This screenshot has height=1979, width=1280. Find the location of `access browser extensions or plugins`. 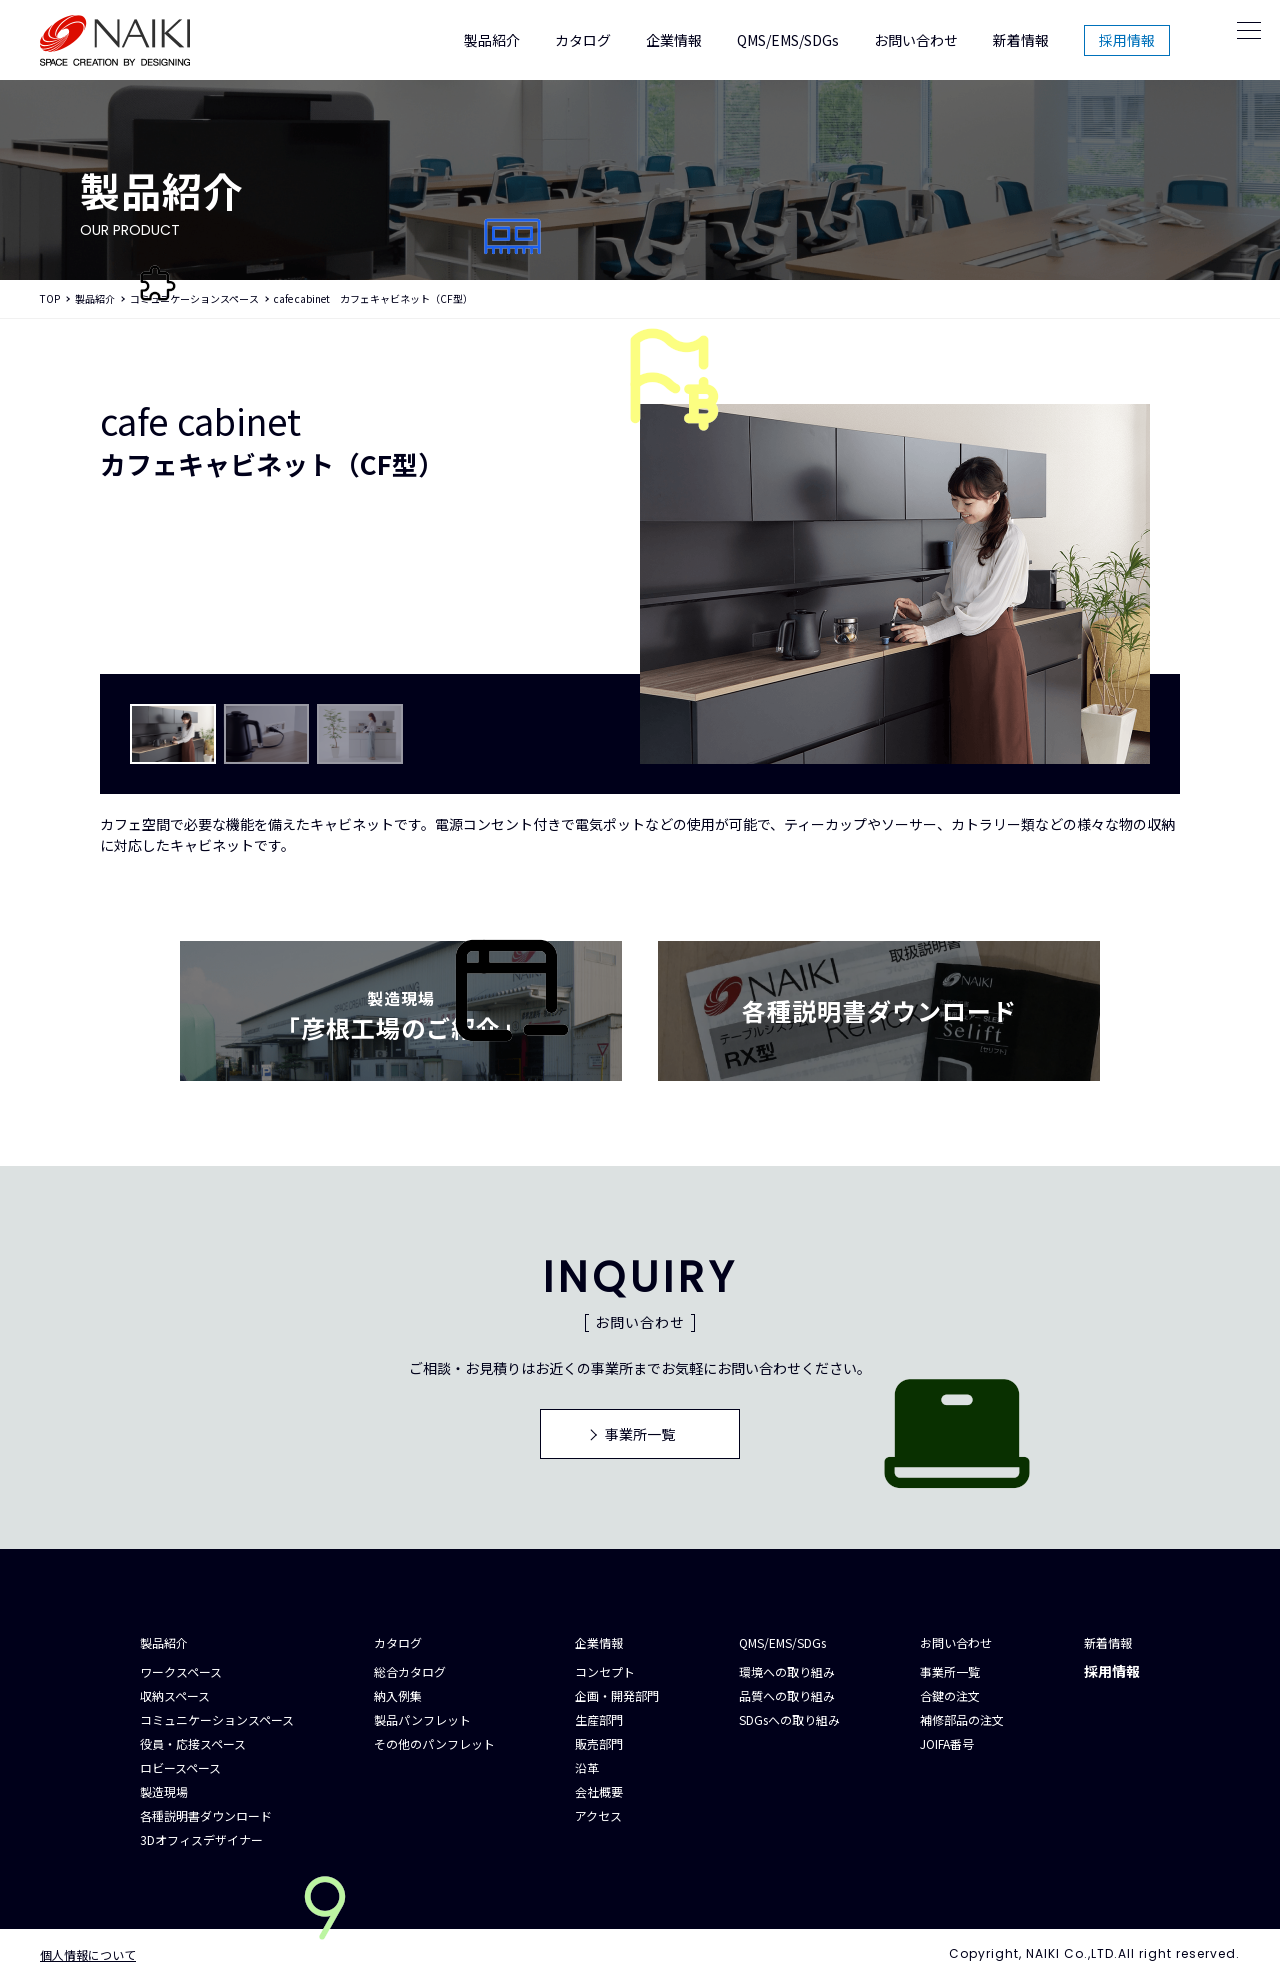

access browser extensions or plugins is located at coordinates (158, 283).